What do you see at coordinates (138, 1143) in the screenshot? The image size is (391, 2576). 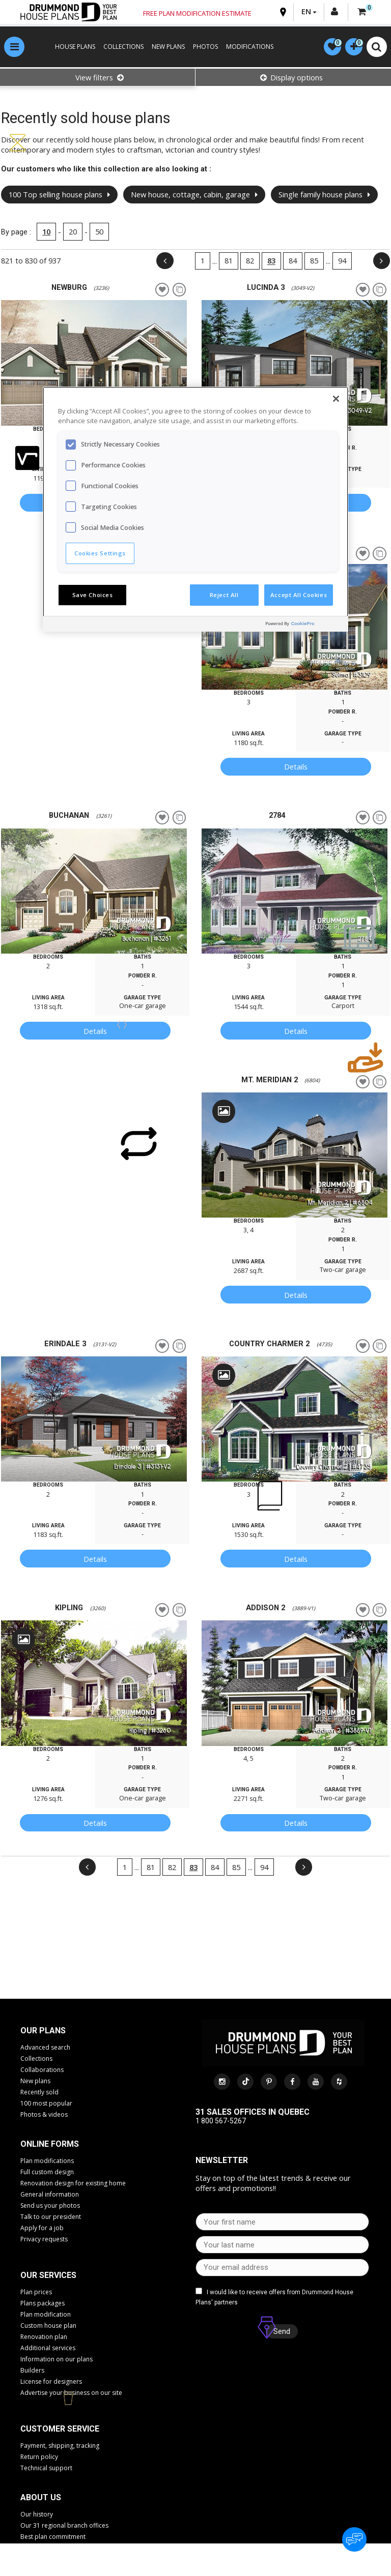 I see `enable repeat or loop playback` at bounding box center [138, 1143].